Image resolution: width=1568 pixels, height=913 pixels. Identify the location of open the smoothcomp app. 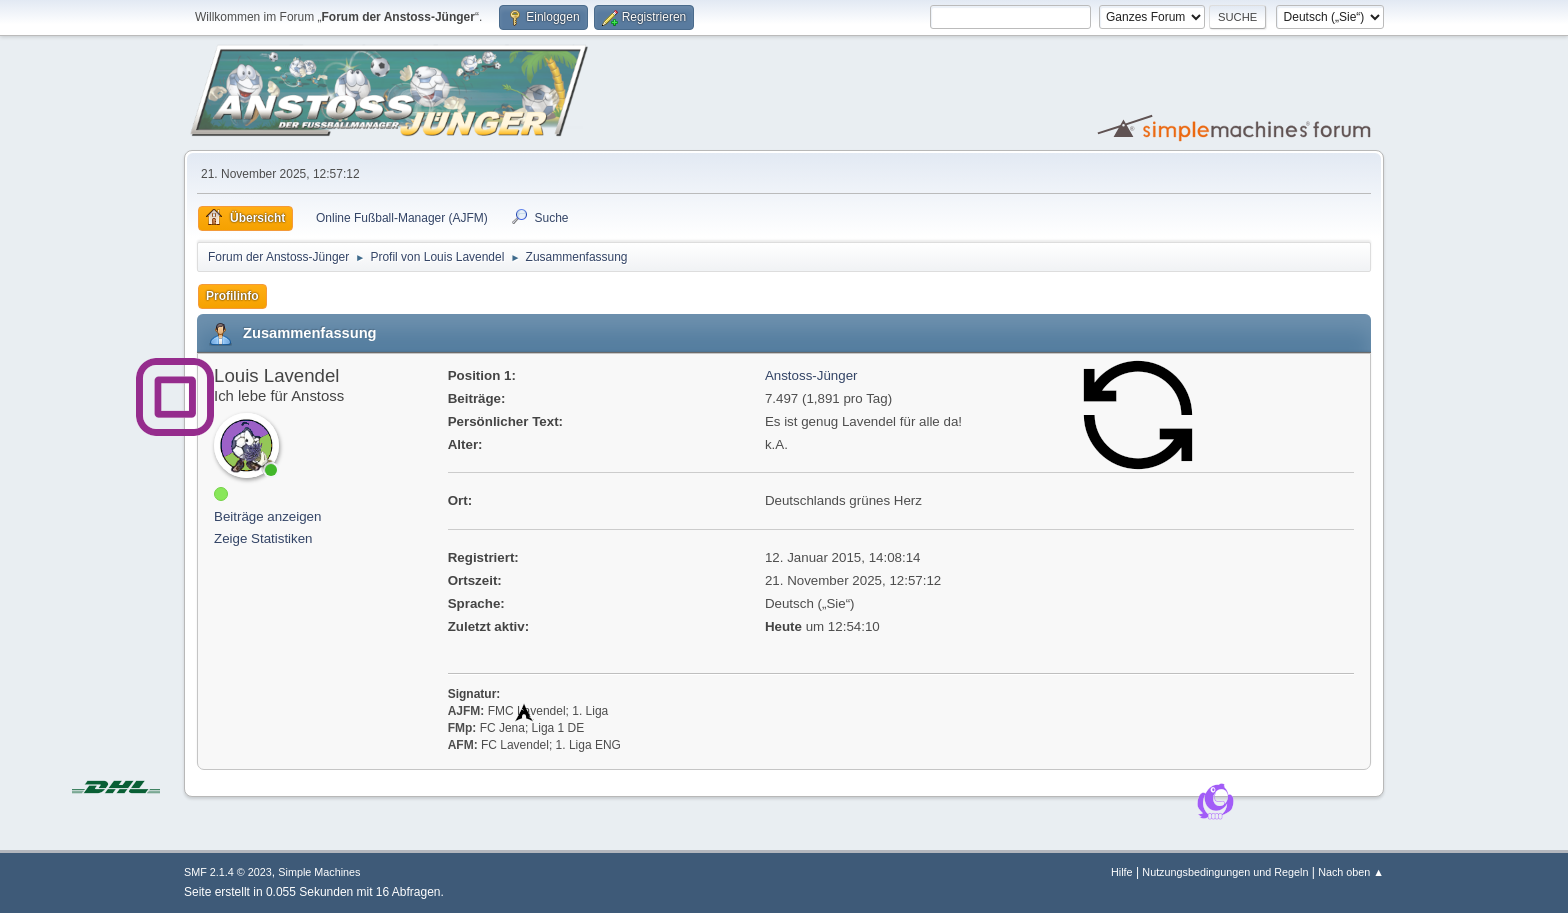
(175, 397).